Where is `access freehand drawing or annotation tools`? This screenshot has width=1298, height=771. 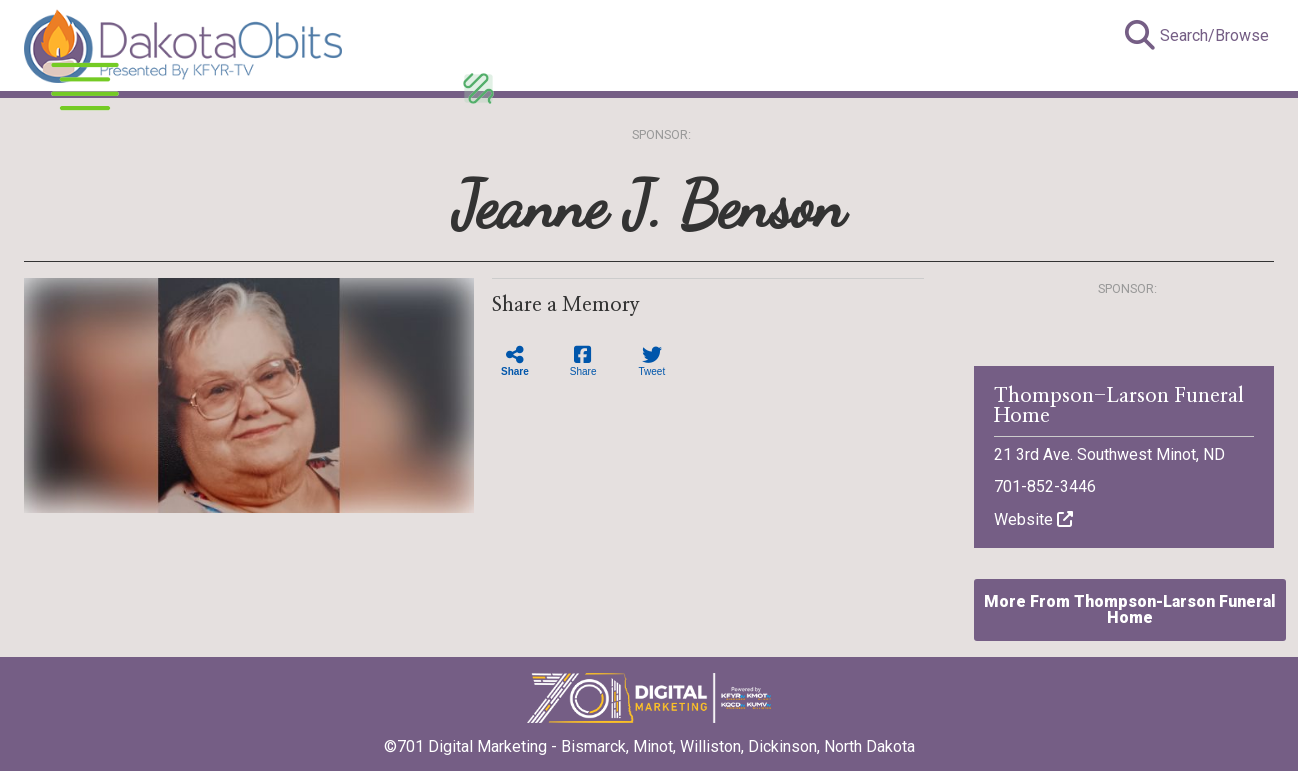
access freehand drawing or annotation tools is located at coordinates (478, 88).